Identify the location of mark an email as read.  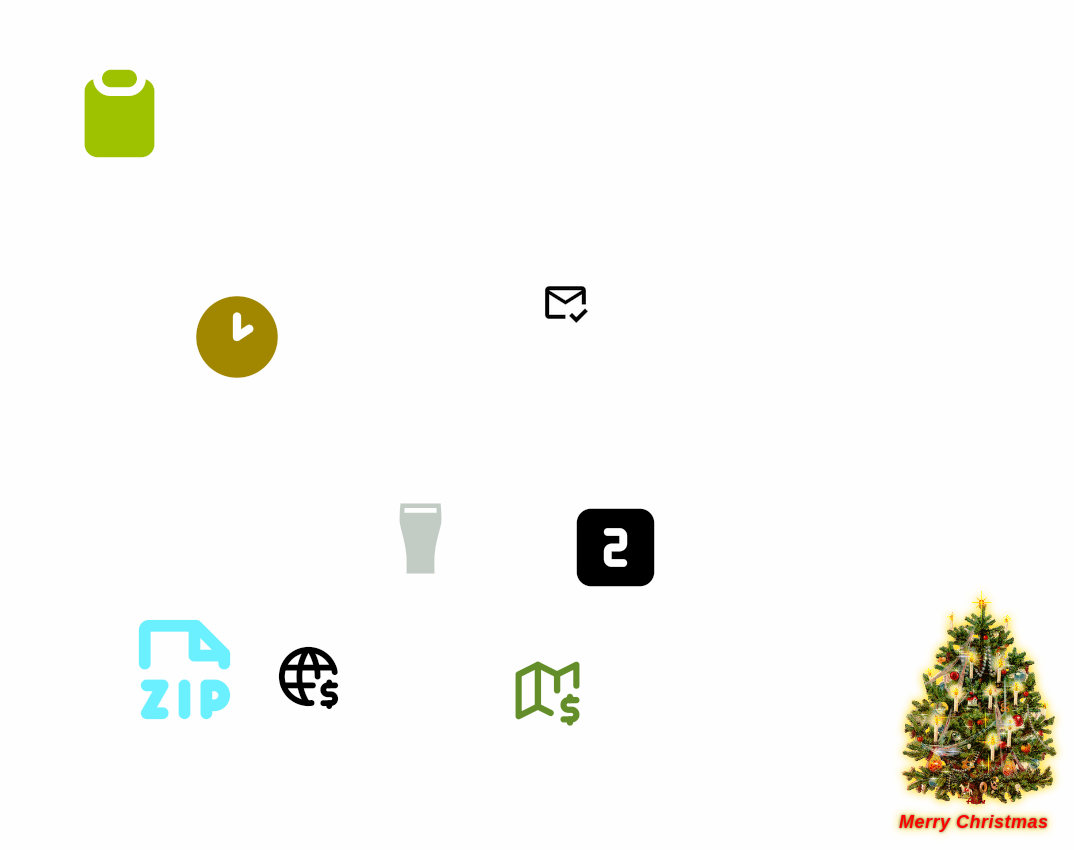
(565, 302).